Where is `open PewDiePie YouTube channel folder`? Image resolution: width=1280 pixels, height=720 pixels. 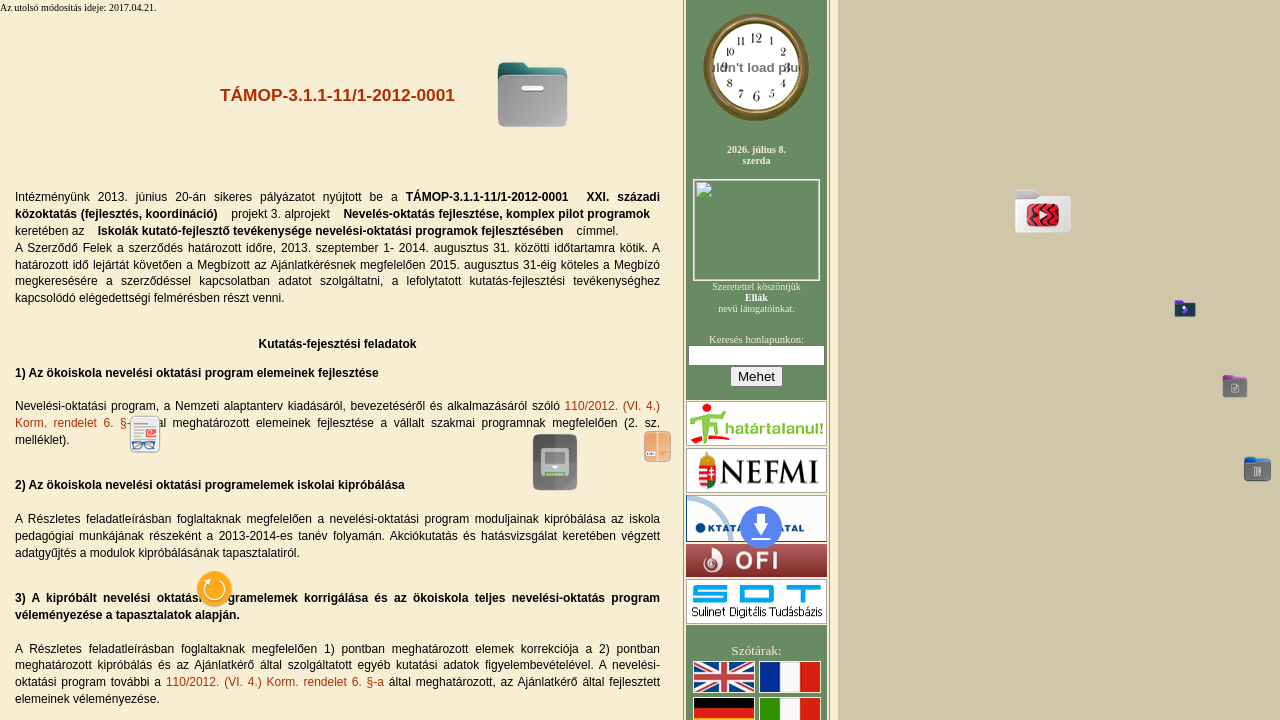
open PewDiePie YouTube channel folder is located at coordinates (1042, 212).